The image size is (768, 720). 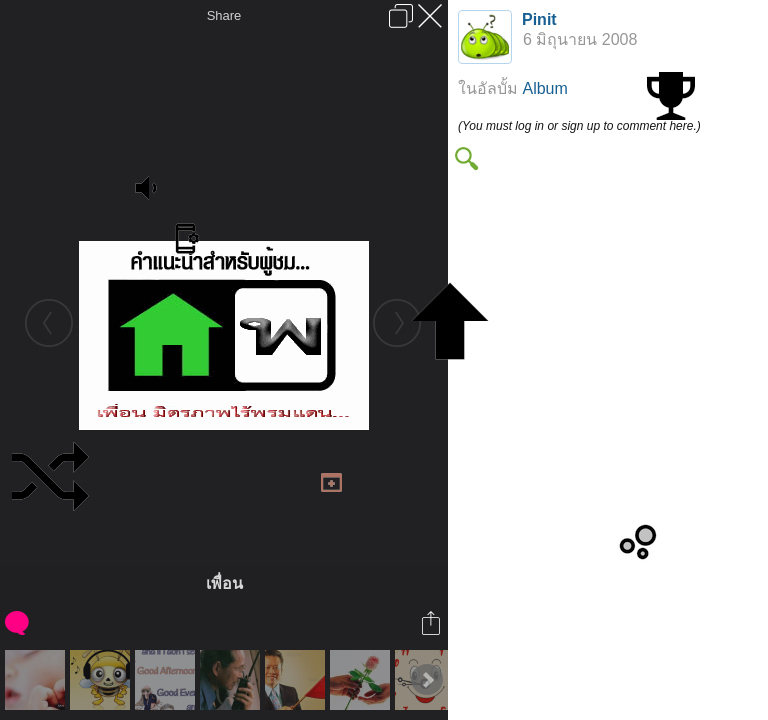 I want to click on open a new window, so click(x=331, y=482).